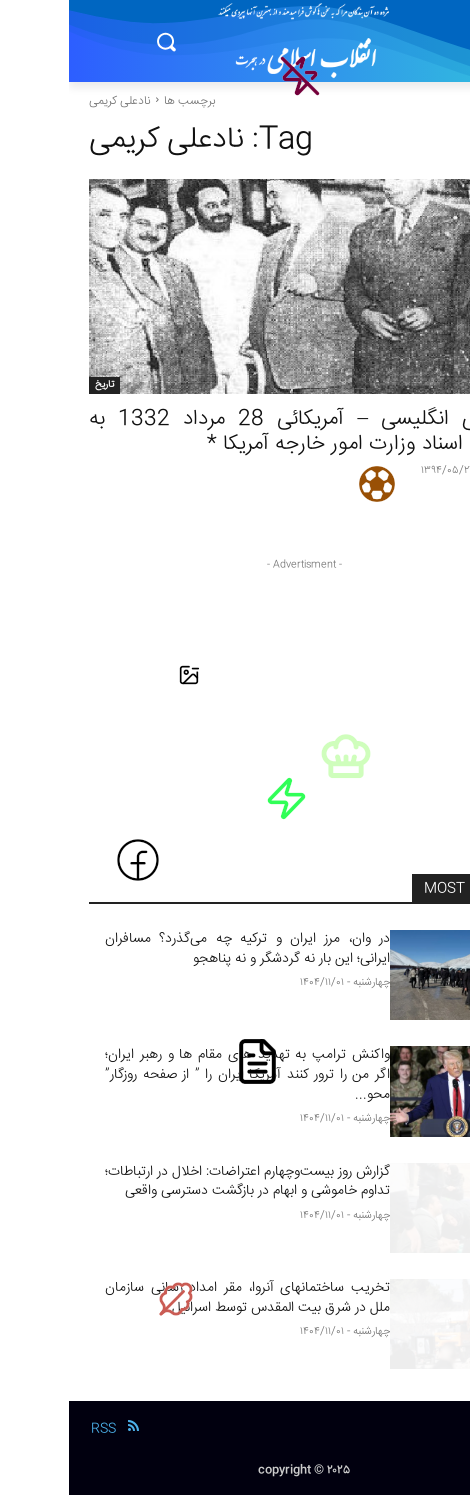 This screenshot has width=470, height=1495. Describe the element at coordinates (377, 484) in the screenshot. I see `view football or soccer content` at that location.